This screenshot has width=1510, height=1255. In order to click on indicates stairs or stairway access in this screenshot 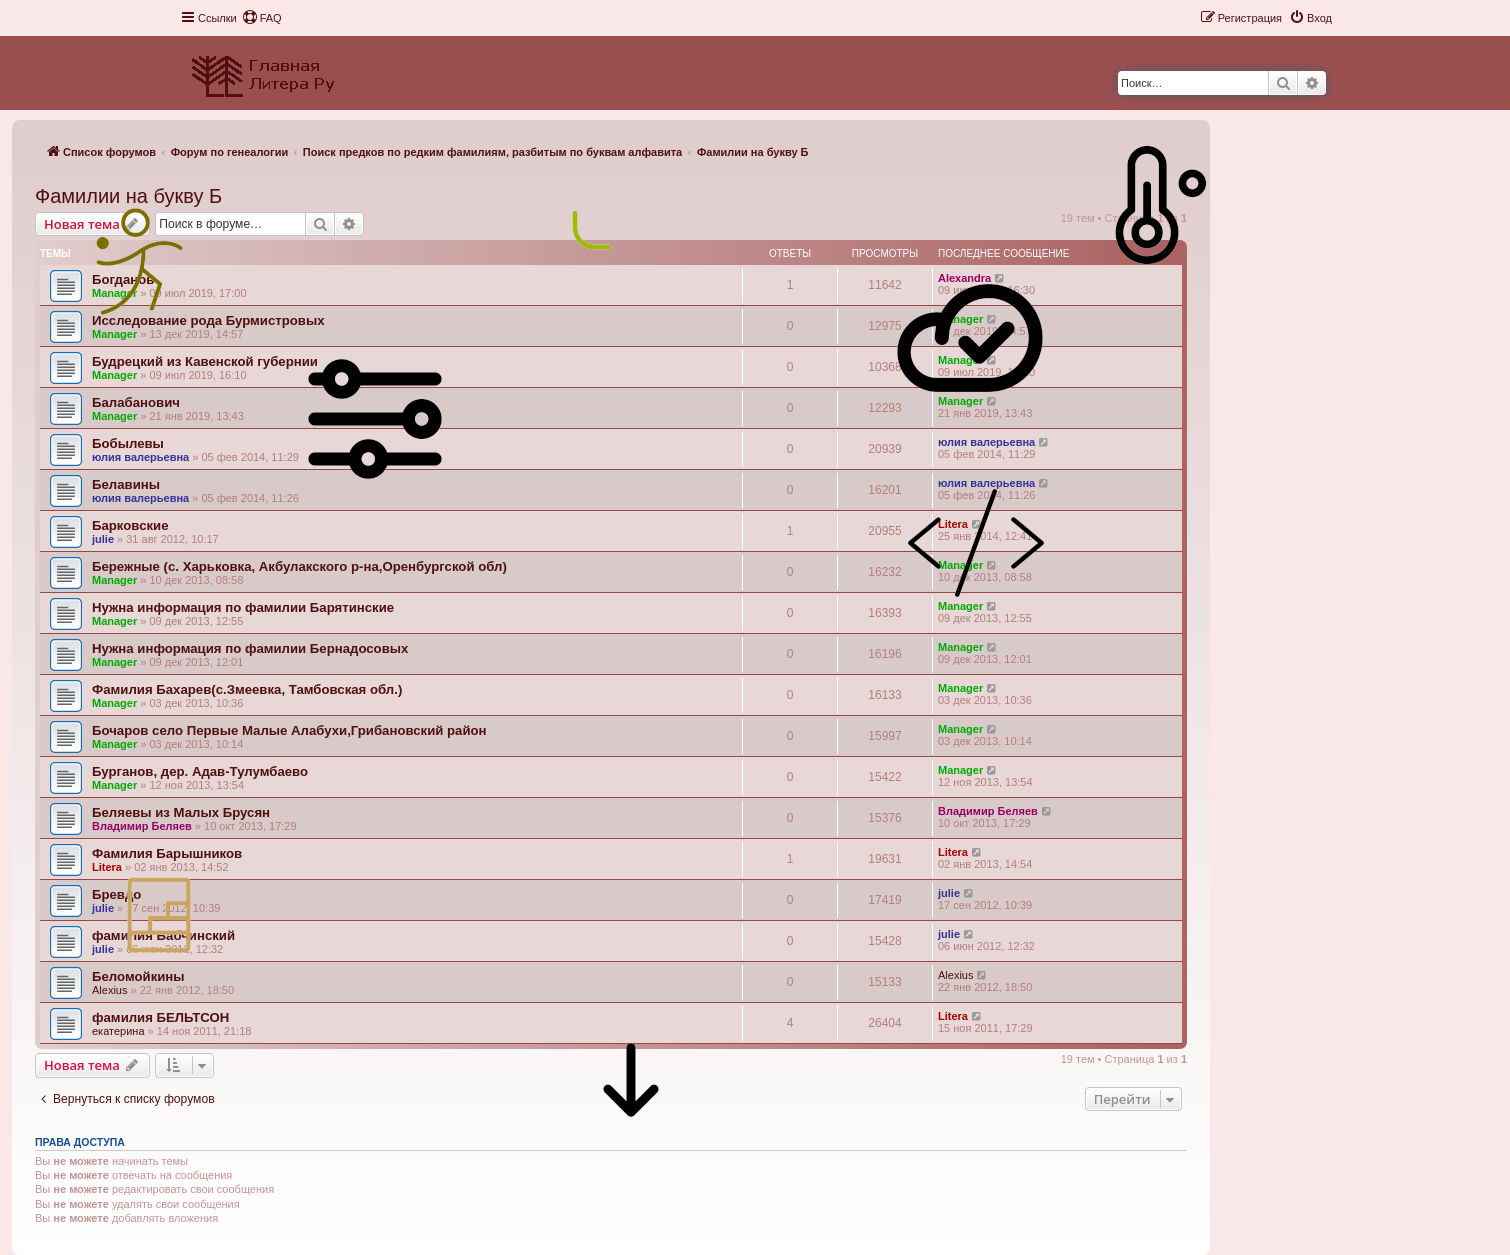, I will do `click(159, 915)`.